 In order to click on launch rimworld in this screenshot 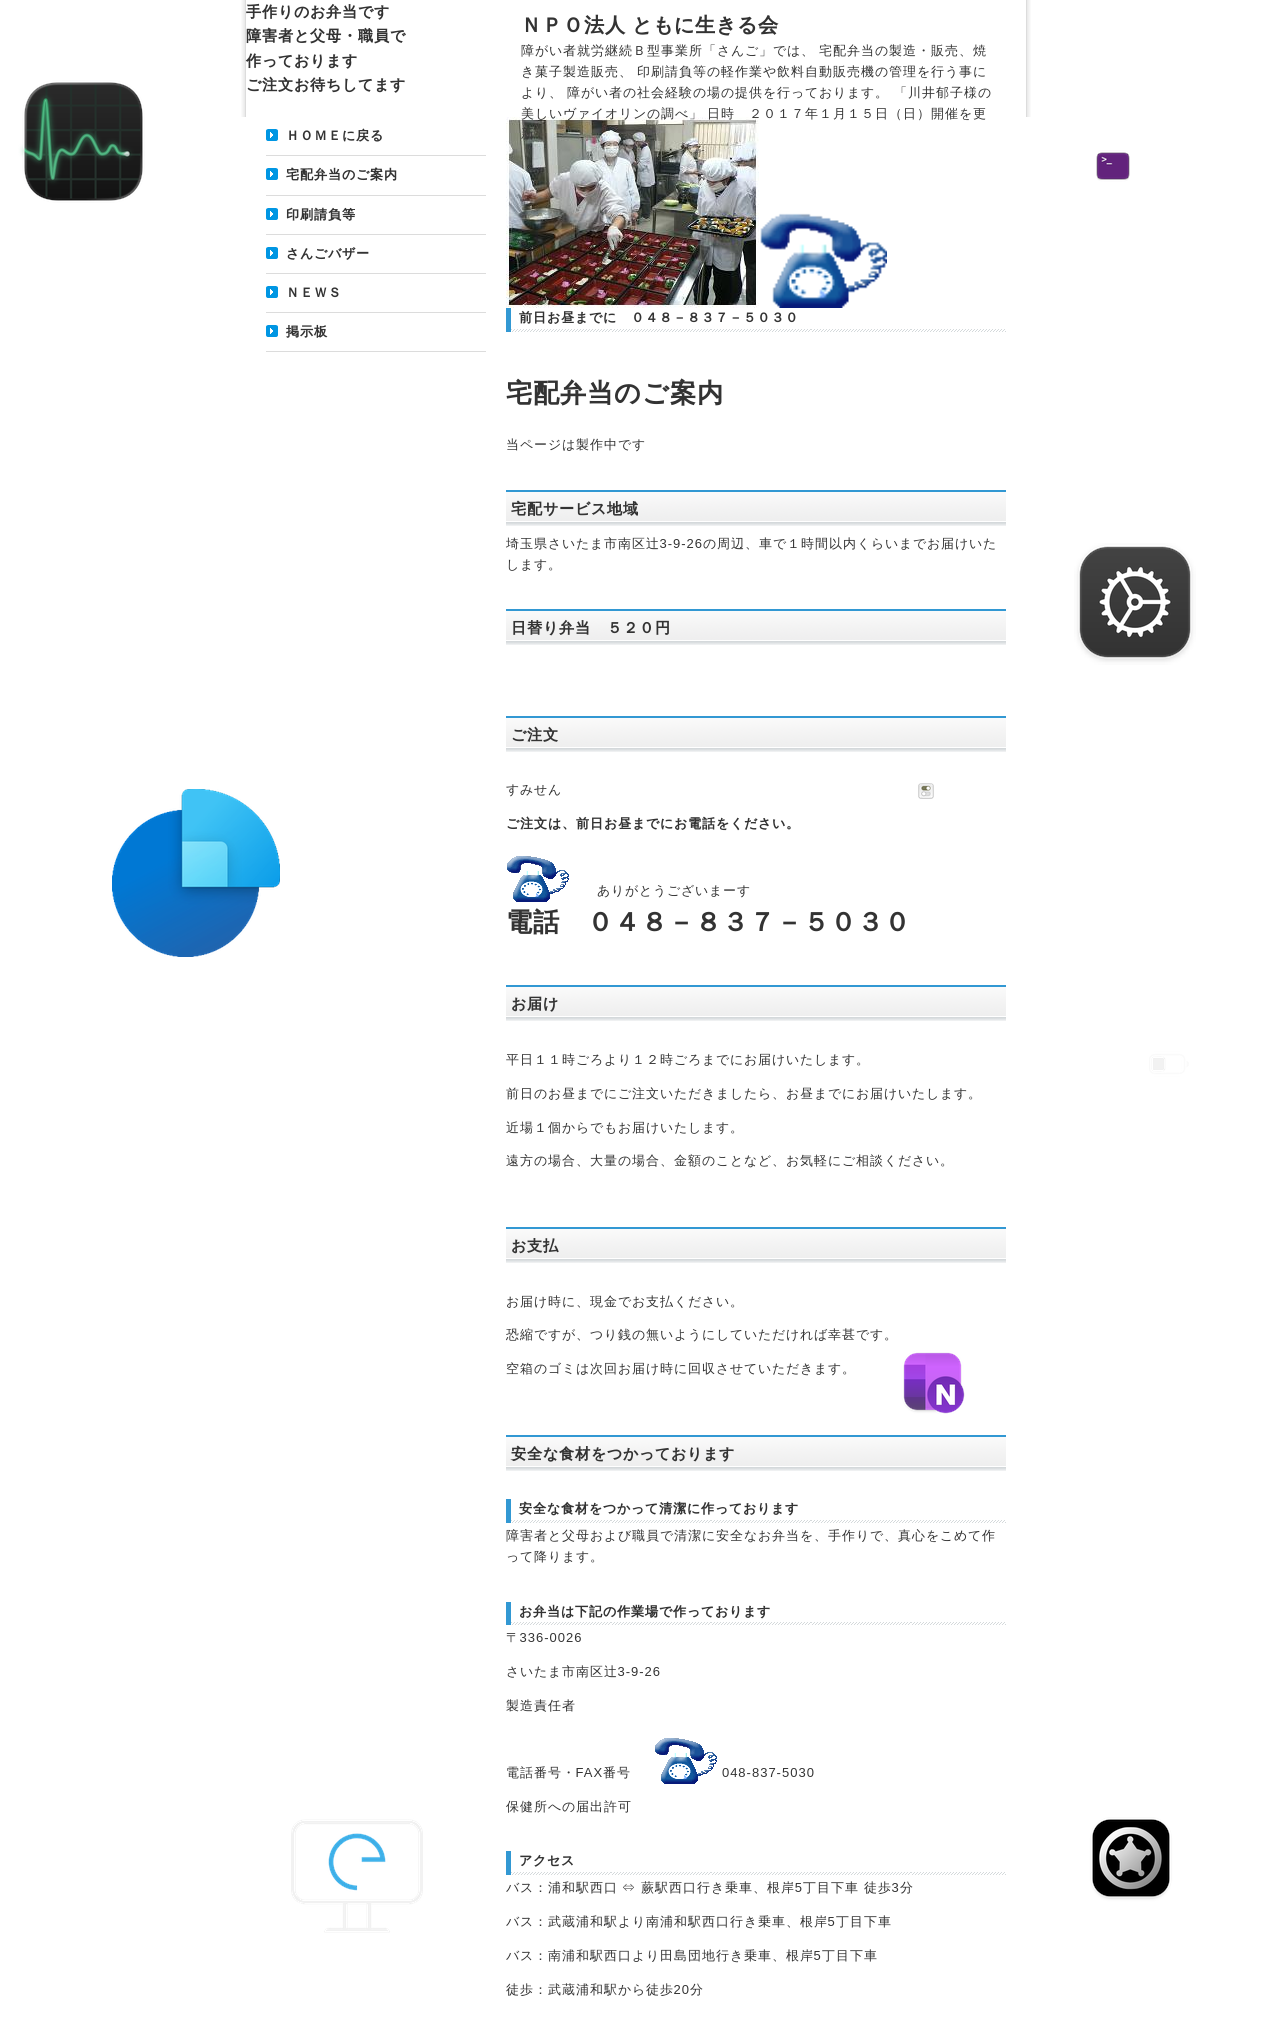, I will do `click(1131, 1858)`.